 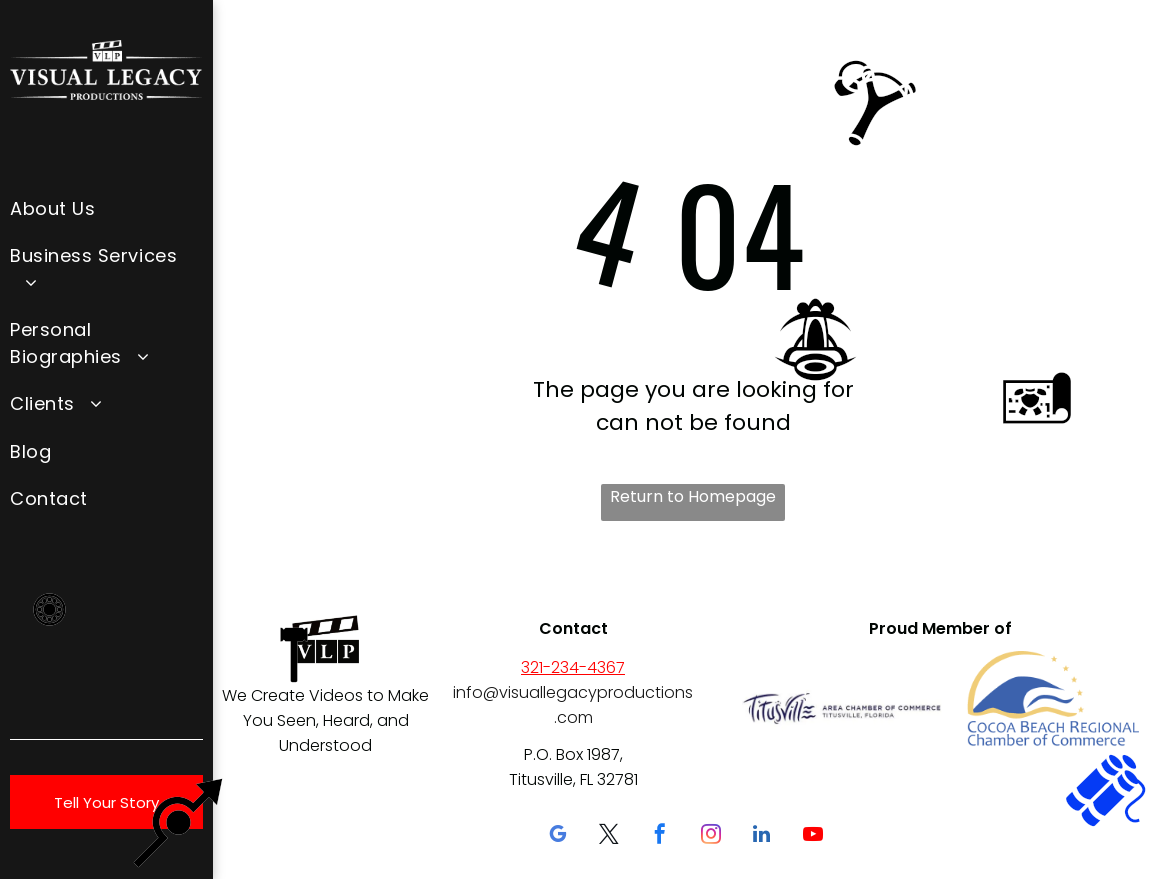 What do you see at coordinates (178, 822) in the screenshot?
I see `indicates an alternate route or detour ahead` at bounding box center [178, 822].